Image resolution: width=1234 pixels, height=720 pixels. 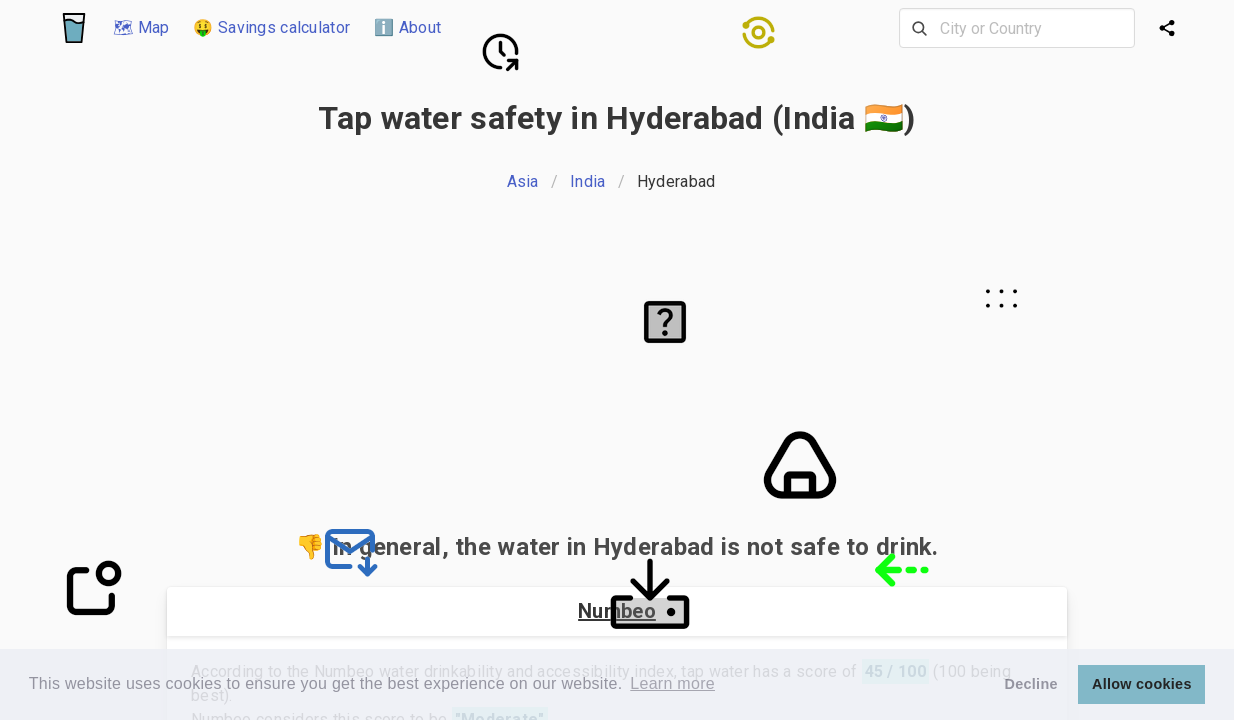 What do you see at coordinates (650, 598) in the screenshot?
I see `download a file to your device` at bounding box center [650, 598].